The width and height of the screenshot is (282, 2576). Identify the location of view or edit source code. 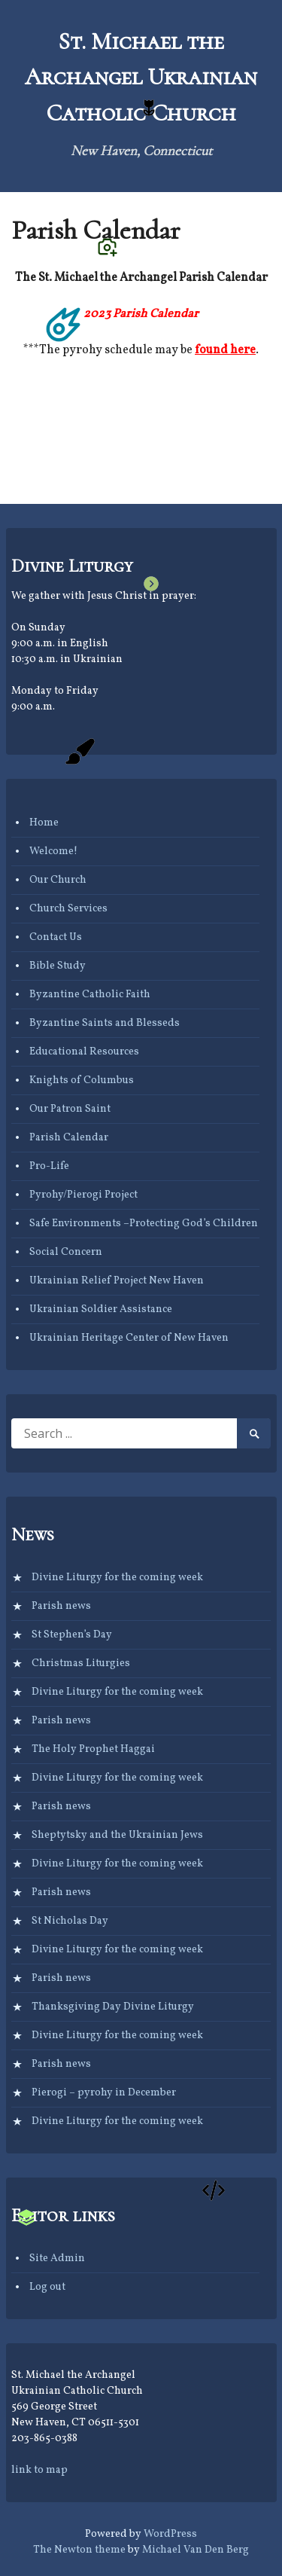
(214, 2190).